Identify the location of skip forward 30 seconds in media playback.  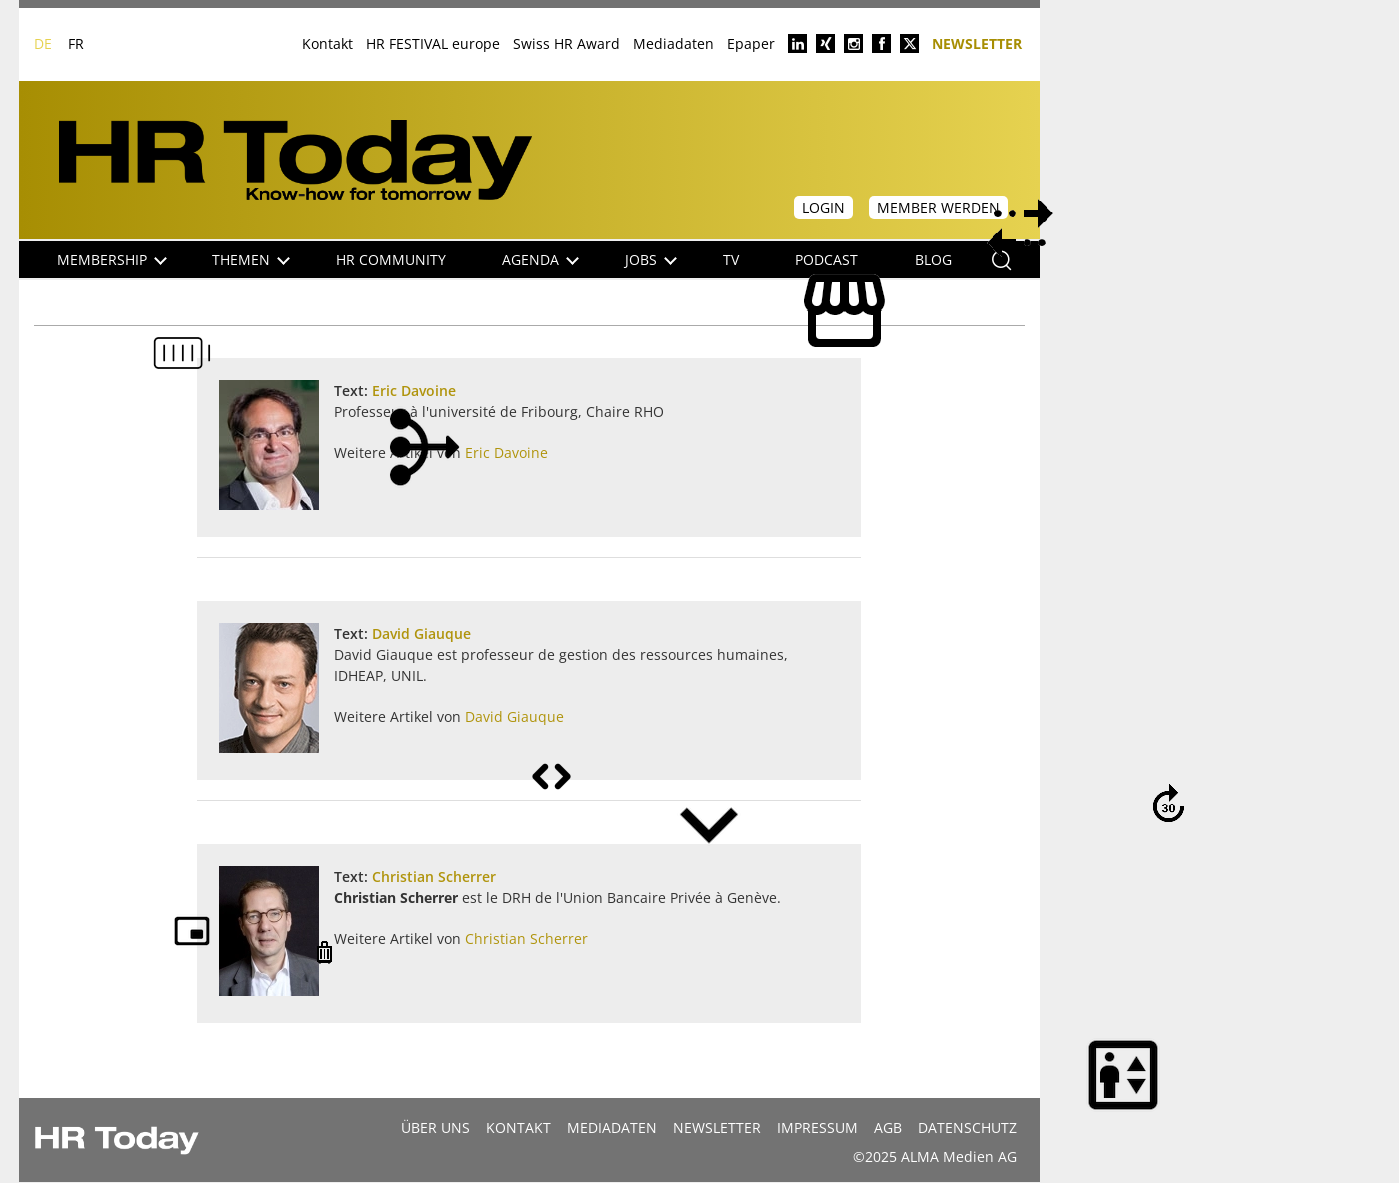
(1168, 804).